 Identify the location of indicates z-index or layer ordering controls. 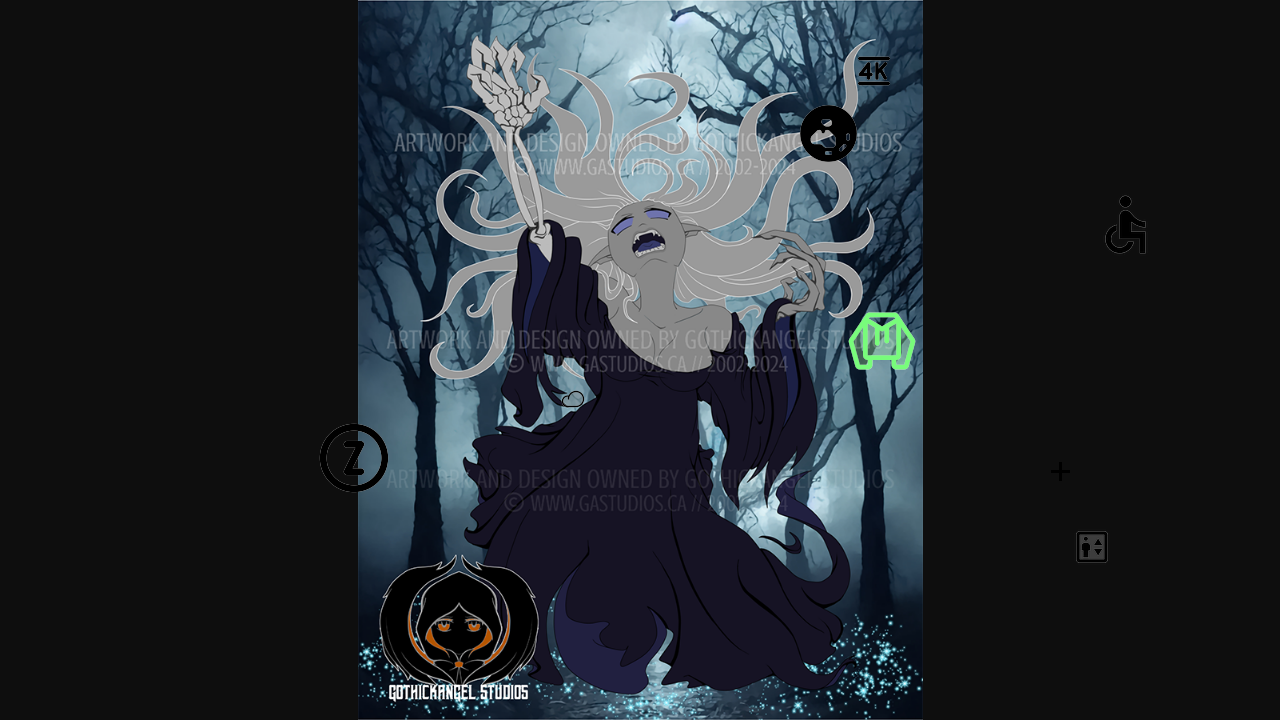
(354, 458).